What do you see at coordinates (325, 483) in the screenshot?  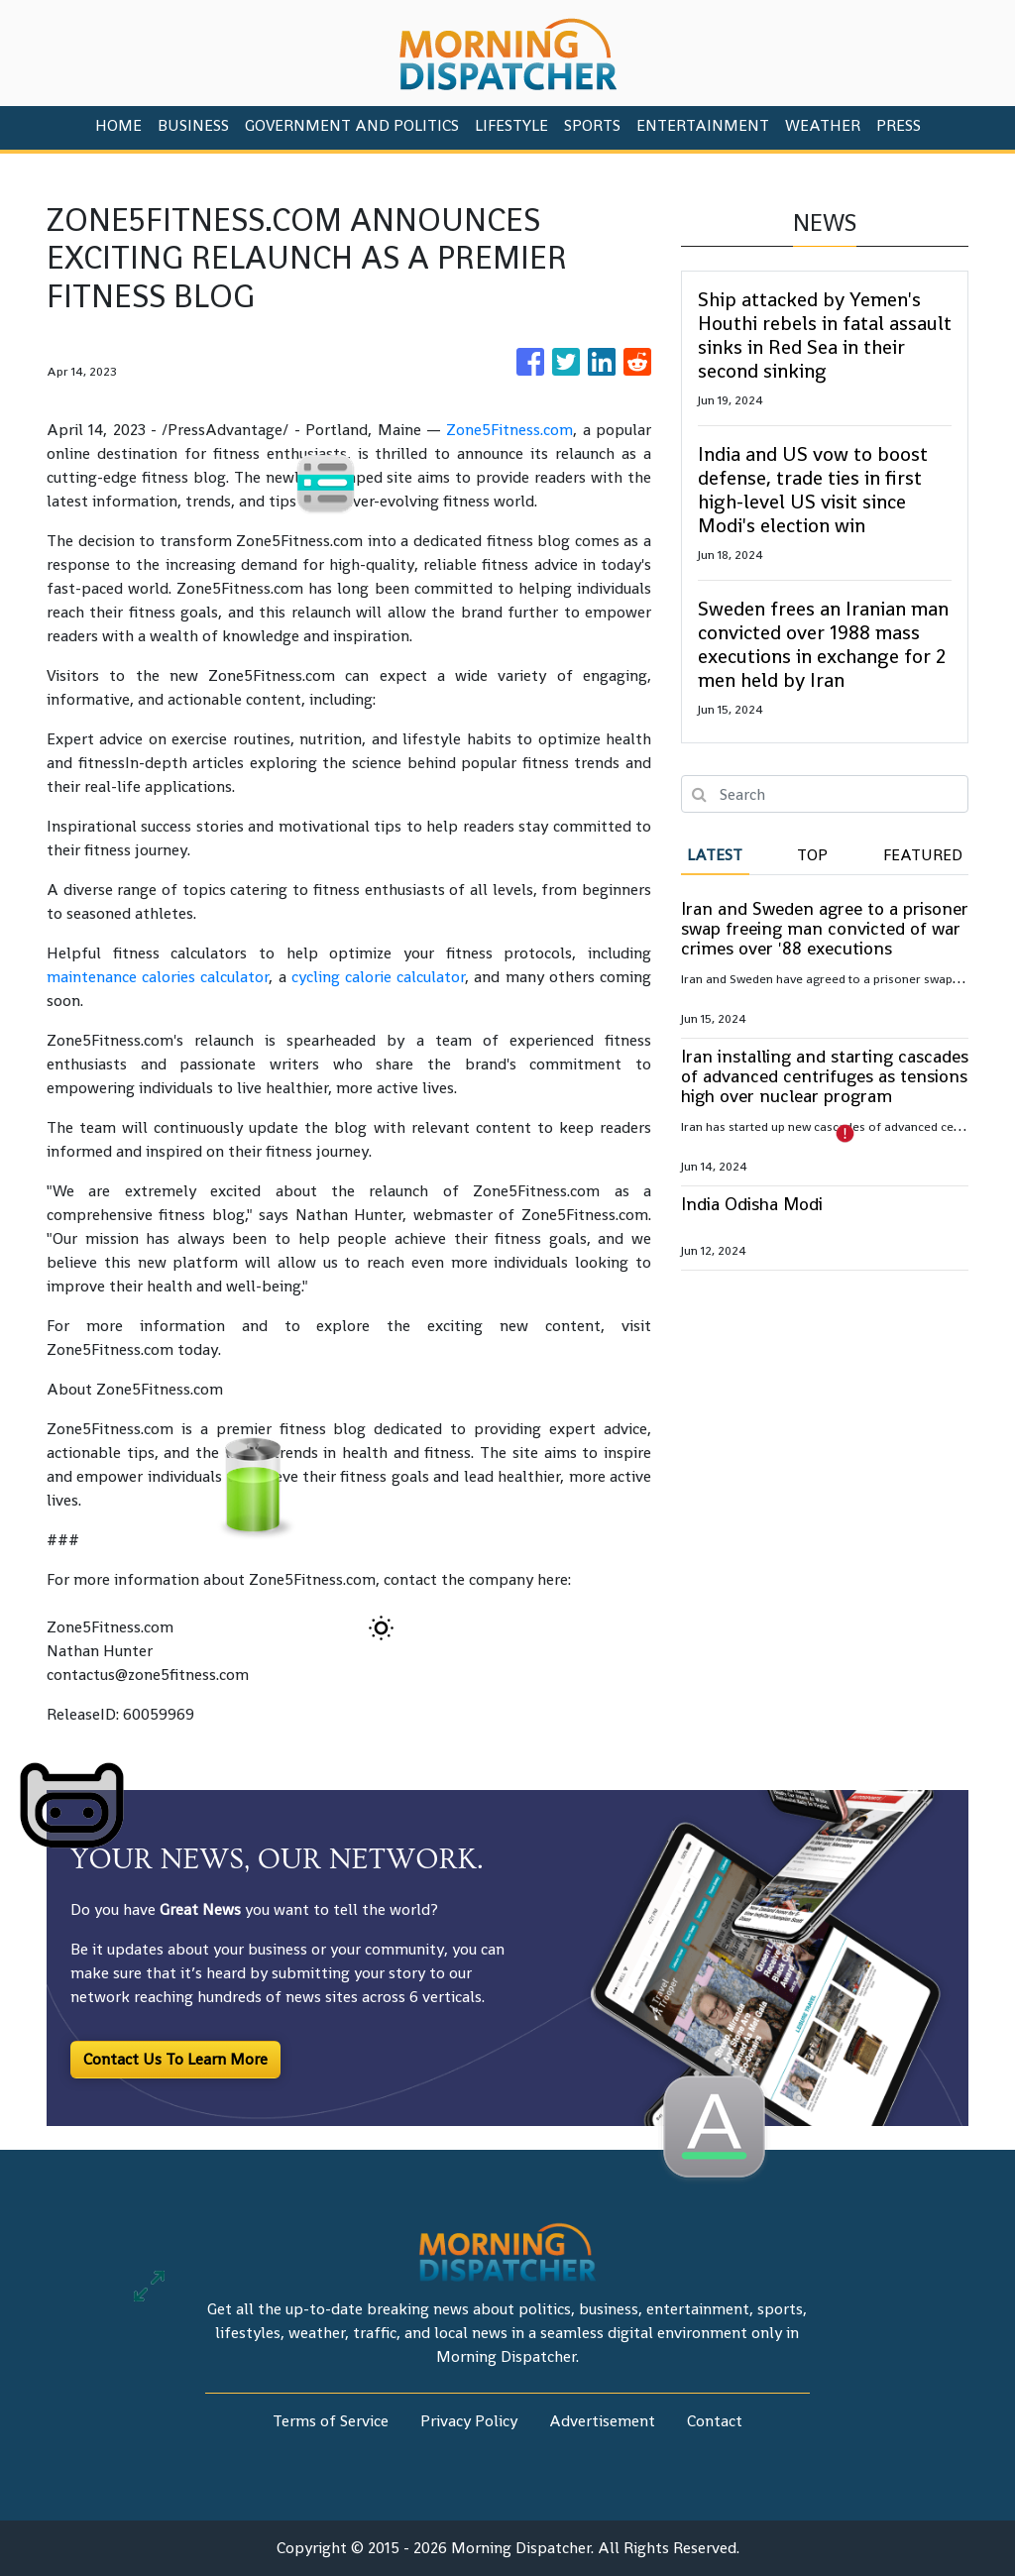 I see `open libre menu editor app` at bounding box center [325, 483].